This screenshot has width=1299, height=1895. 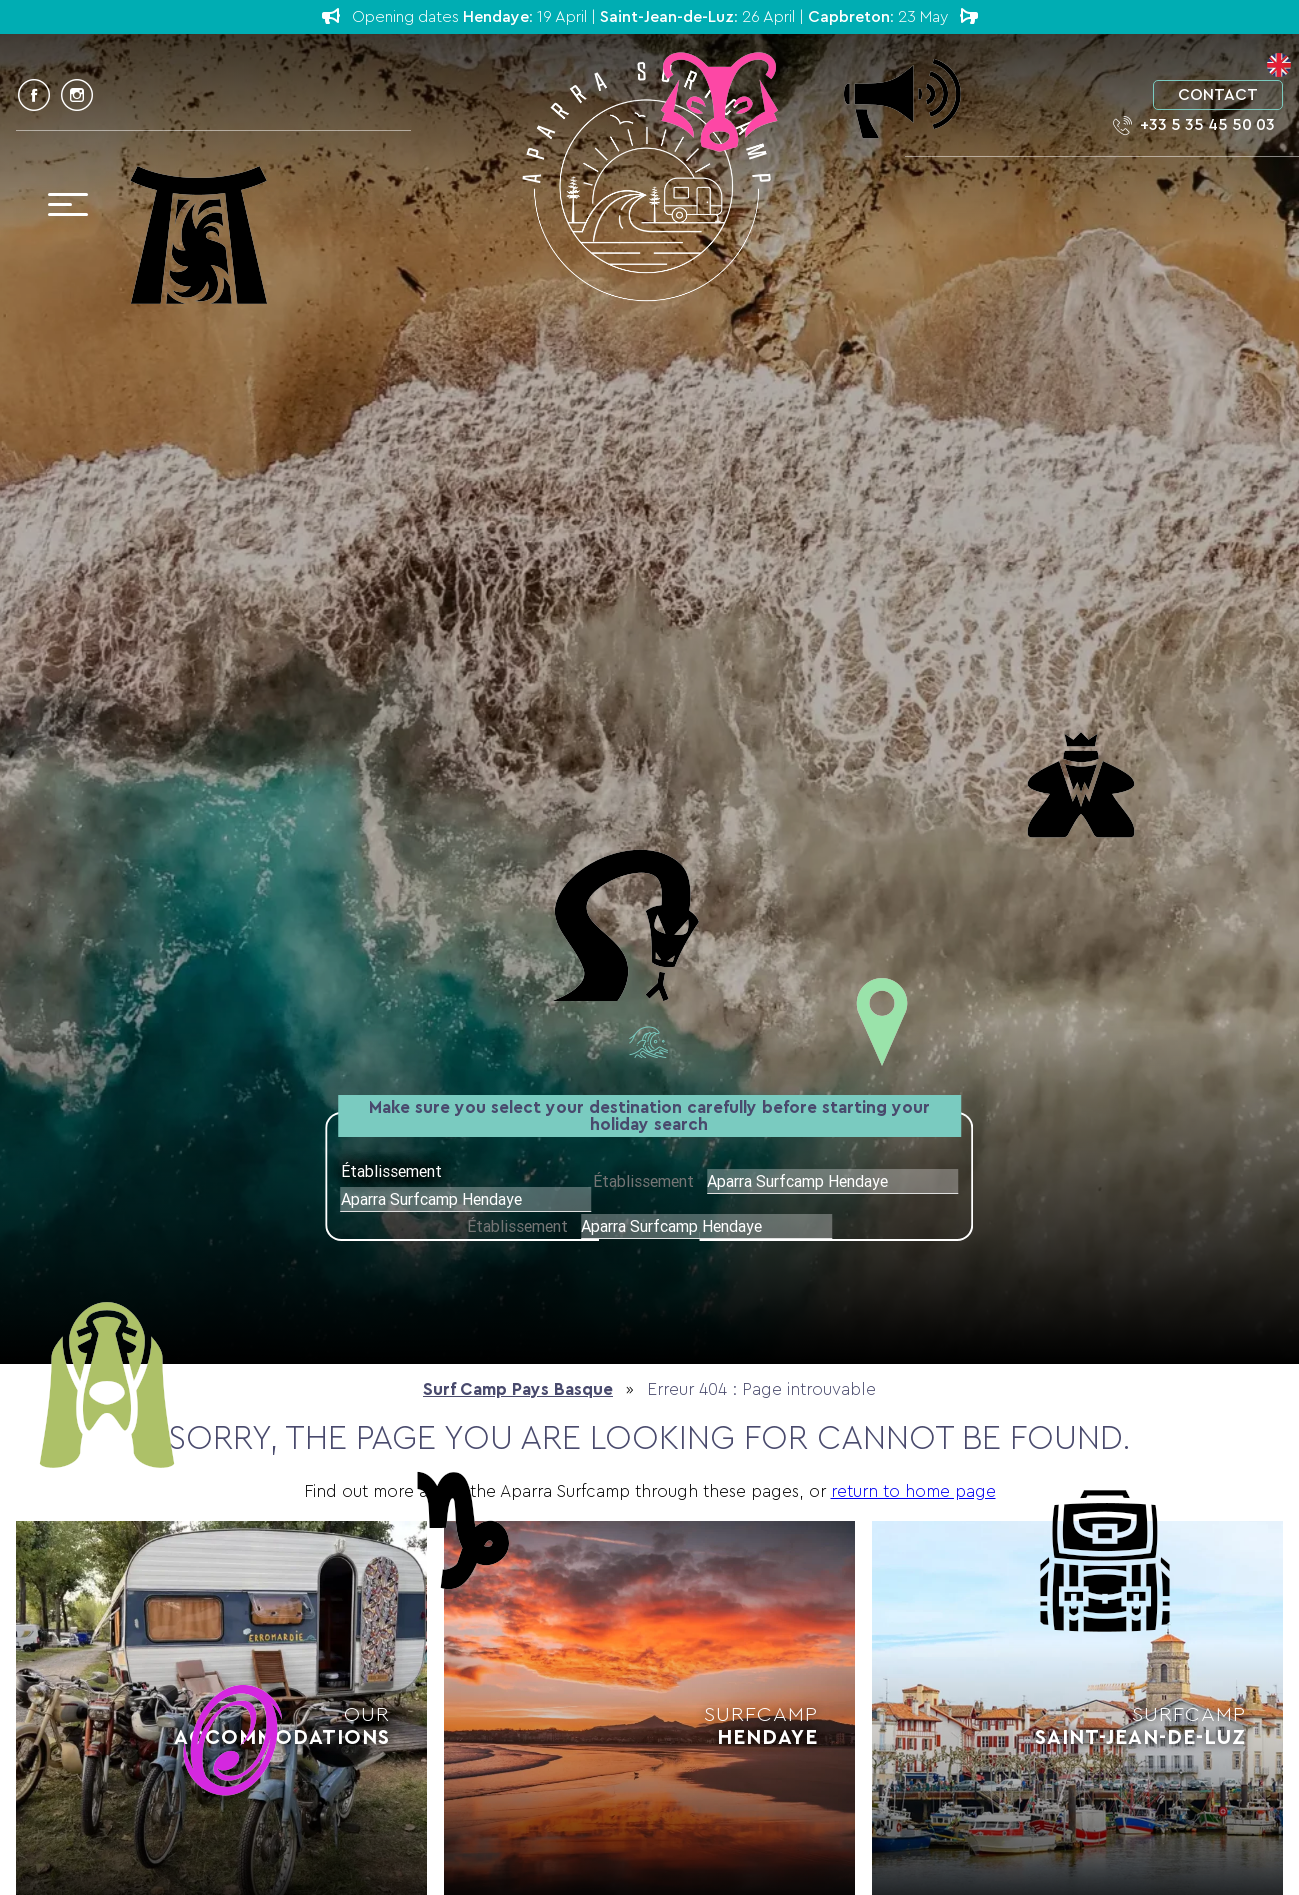 What do you see at coordinates (719, 99) in the screenshot?
I see `badger character or mascot icon` at bounding box center [719, 99].